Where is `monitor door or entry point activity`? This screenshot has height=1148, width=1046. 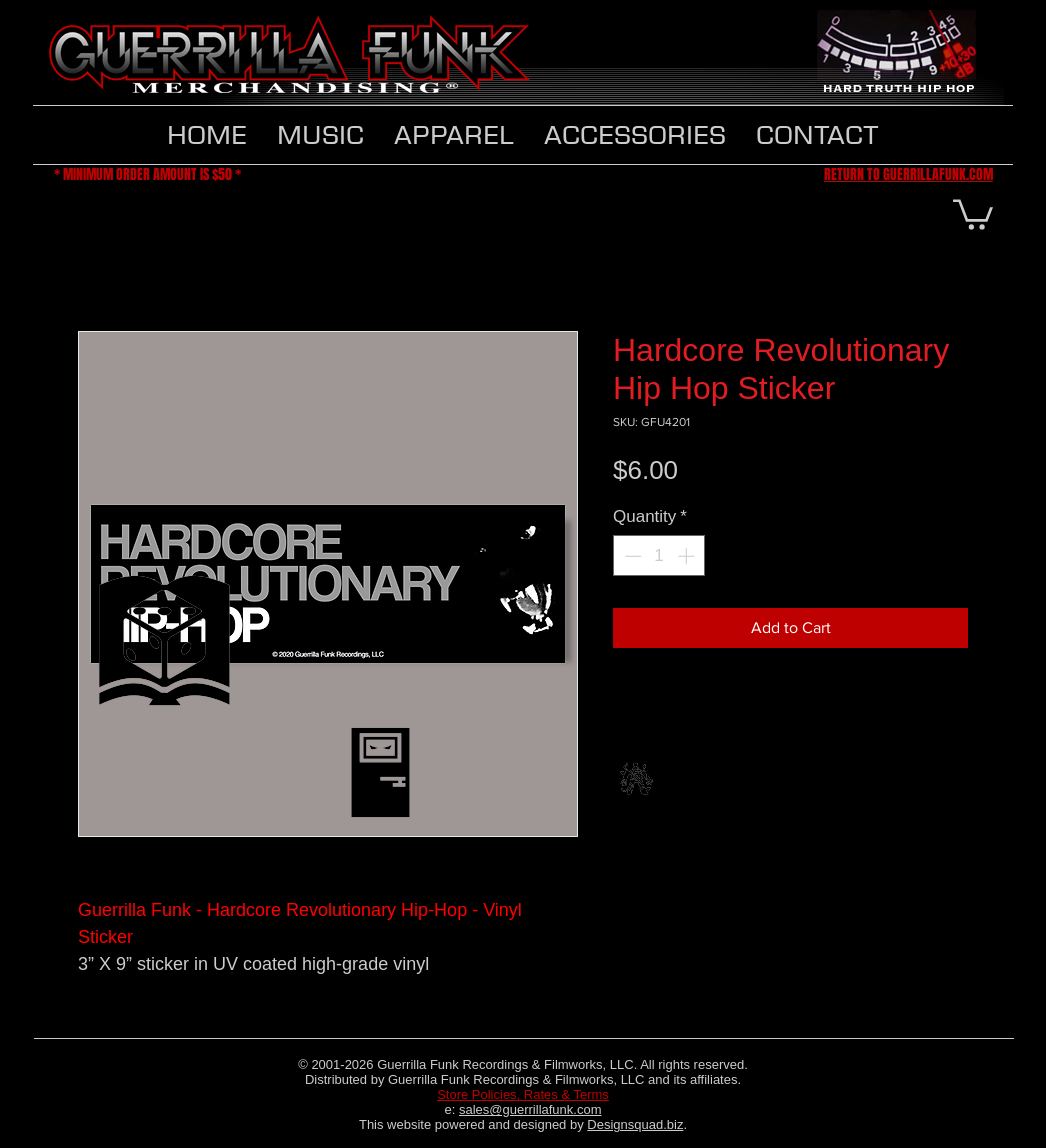 monitor door or entry point activity is located at coordinates (380, 772).